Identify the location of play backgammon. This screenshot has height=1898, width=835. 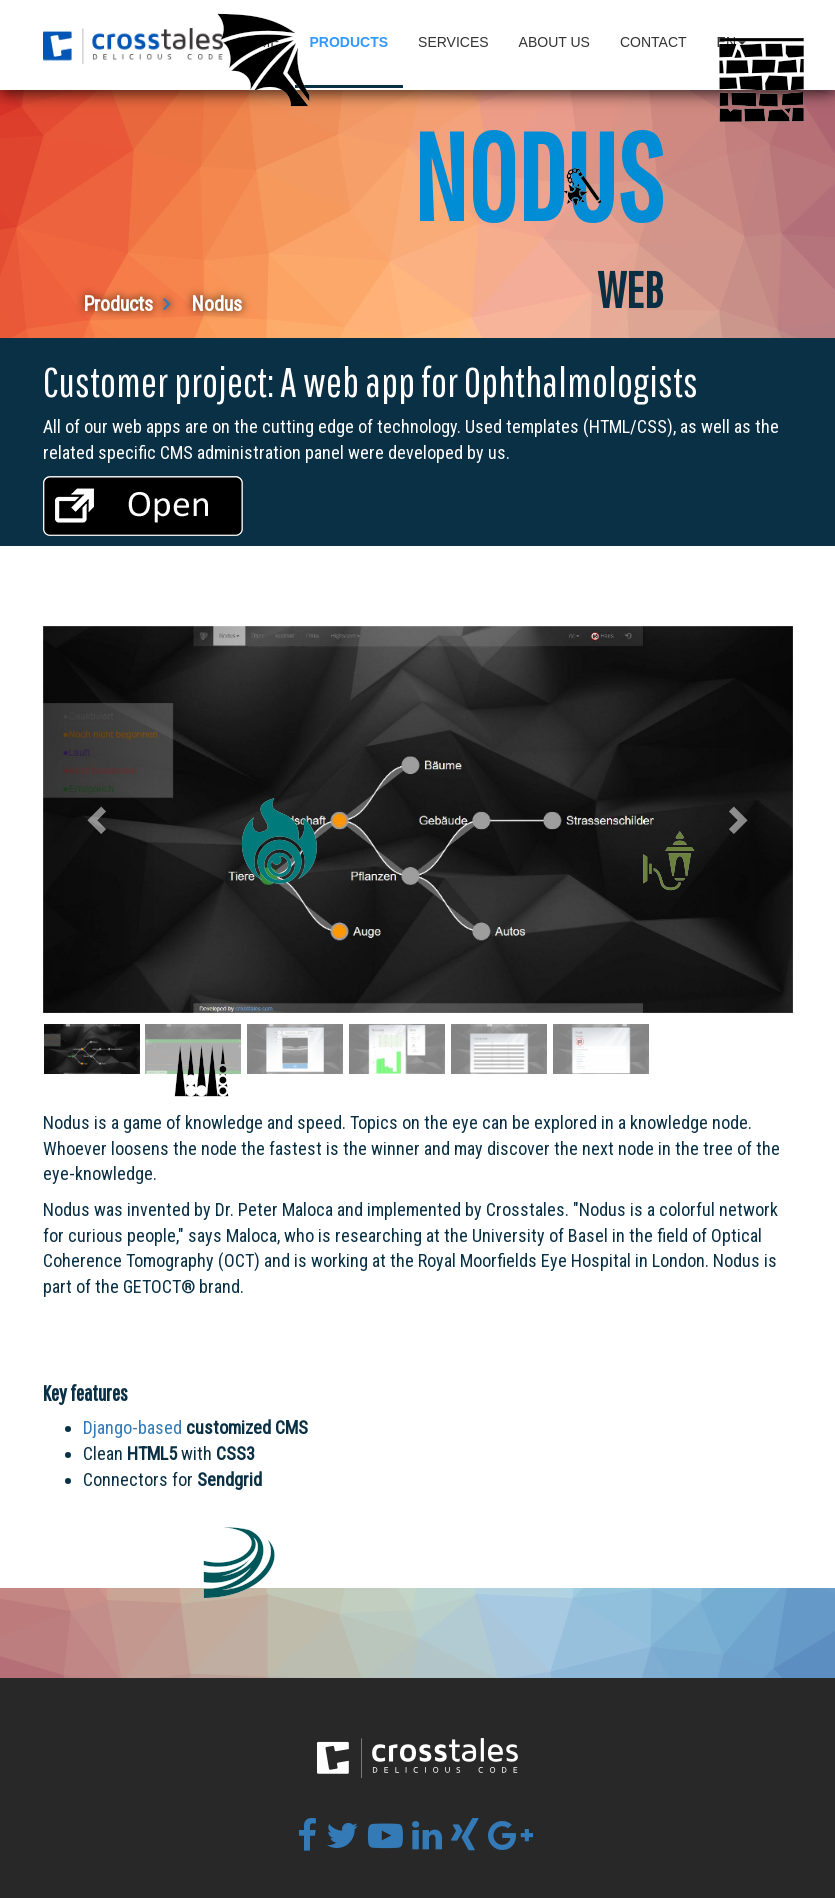
(201, 1069).